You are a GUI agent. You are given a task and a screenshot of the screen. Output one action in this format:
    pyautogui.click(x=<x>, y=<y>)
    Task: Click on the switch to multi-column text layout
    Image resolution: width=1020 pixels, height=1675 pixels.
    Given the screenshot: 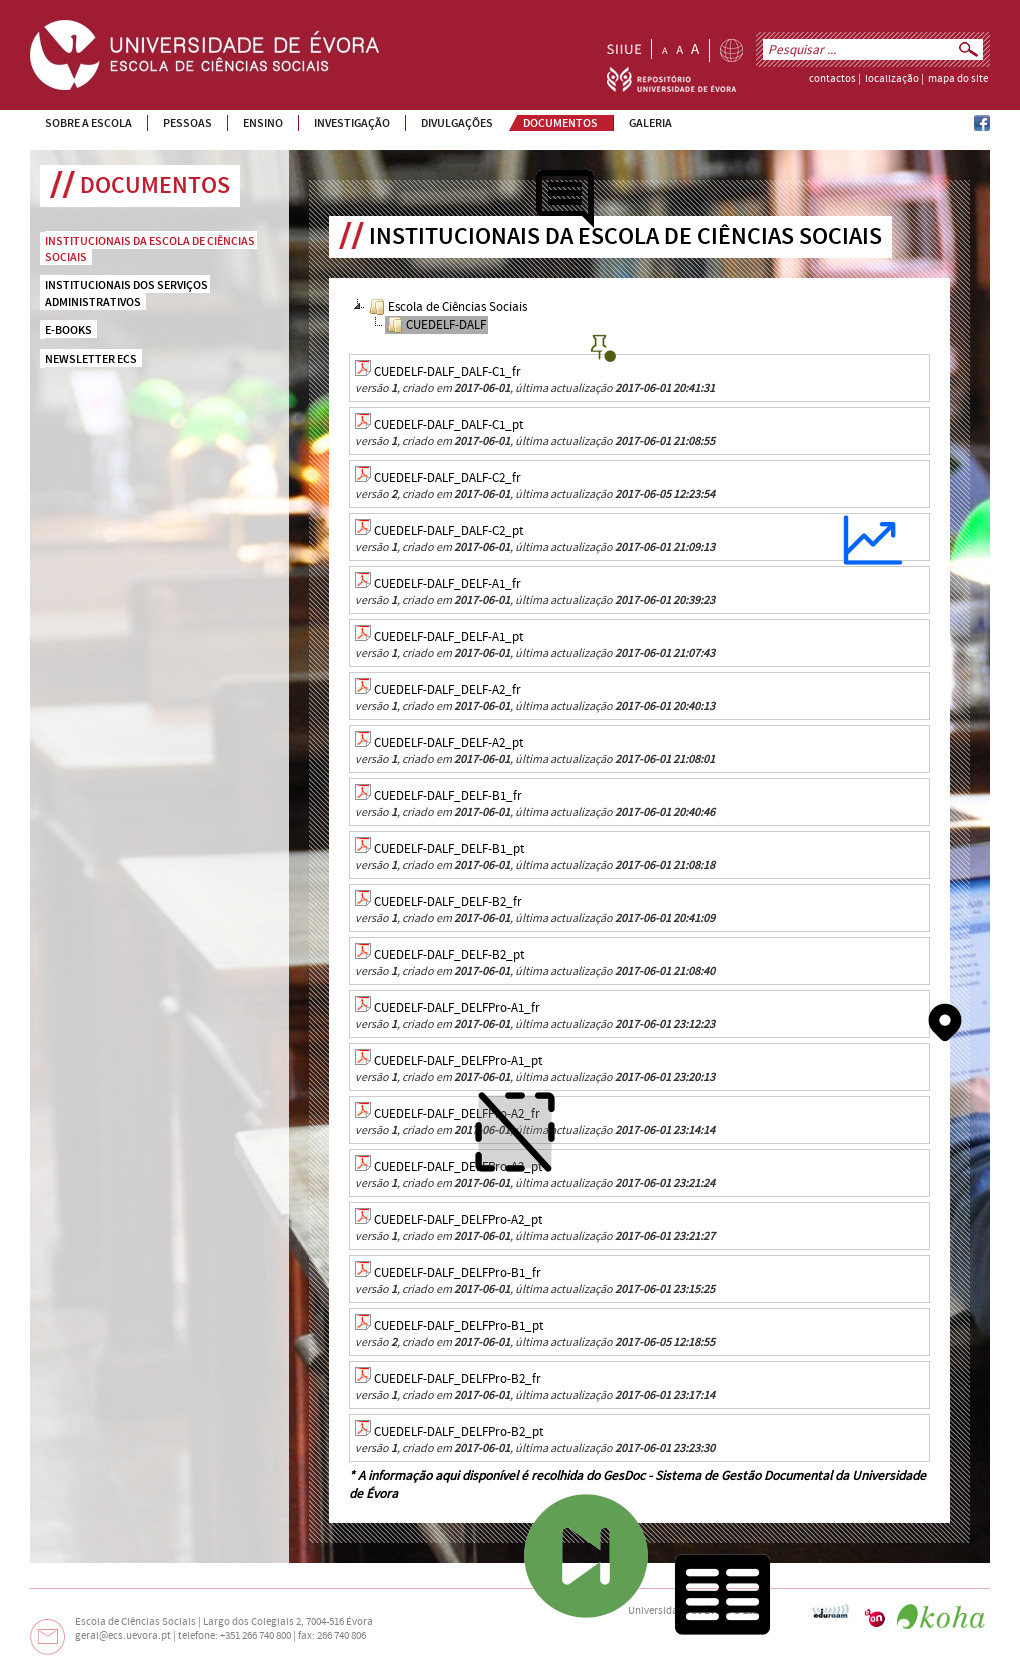 What is the action you would take?
    pyautogui.click(x=722, y=1594)
    